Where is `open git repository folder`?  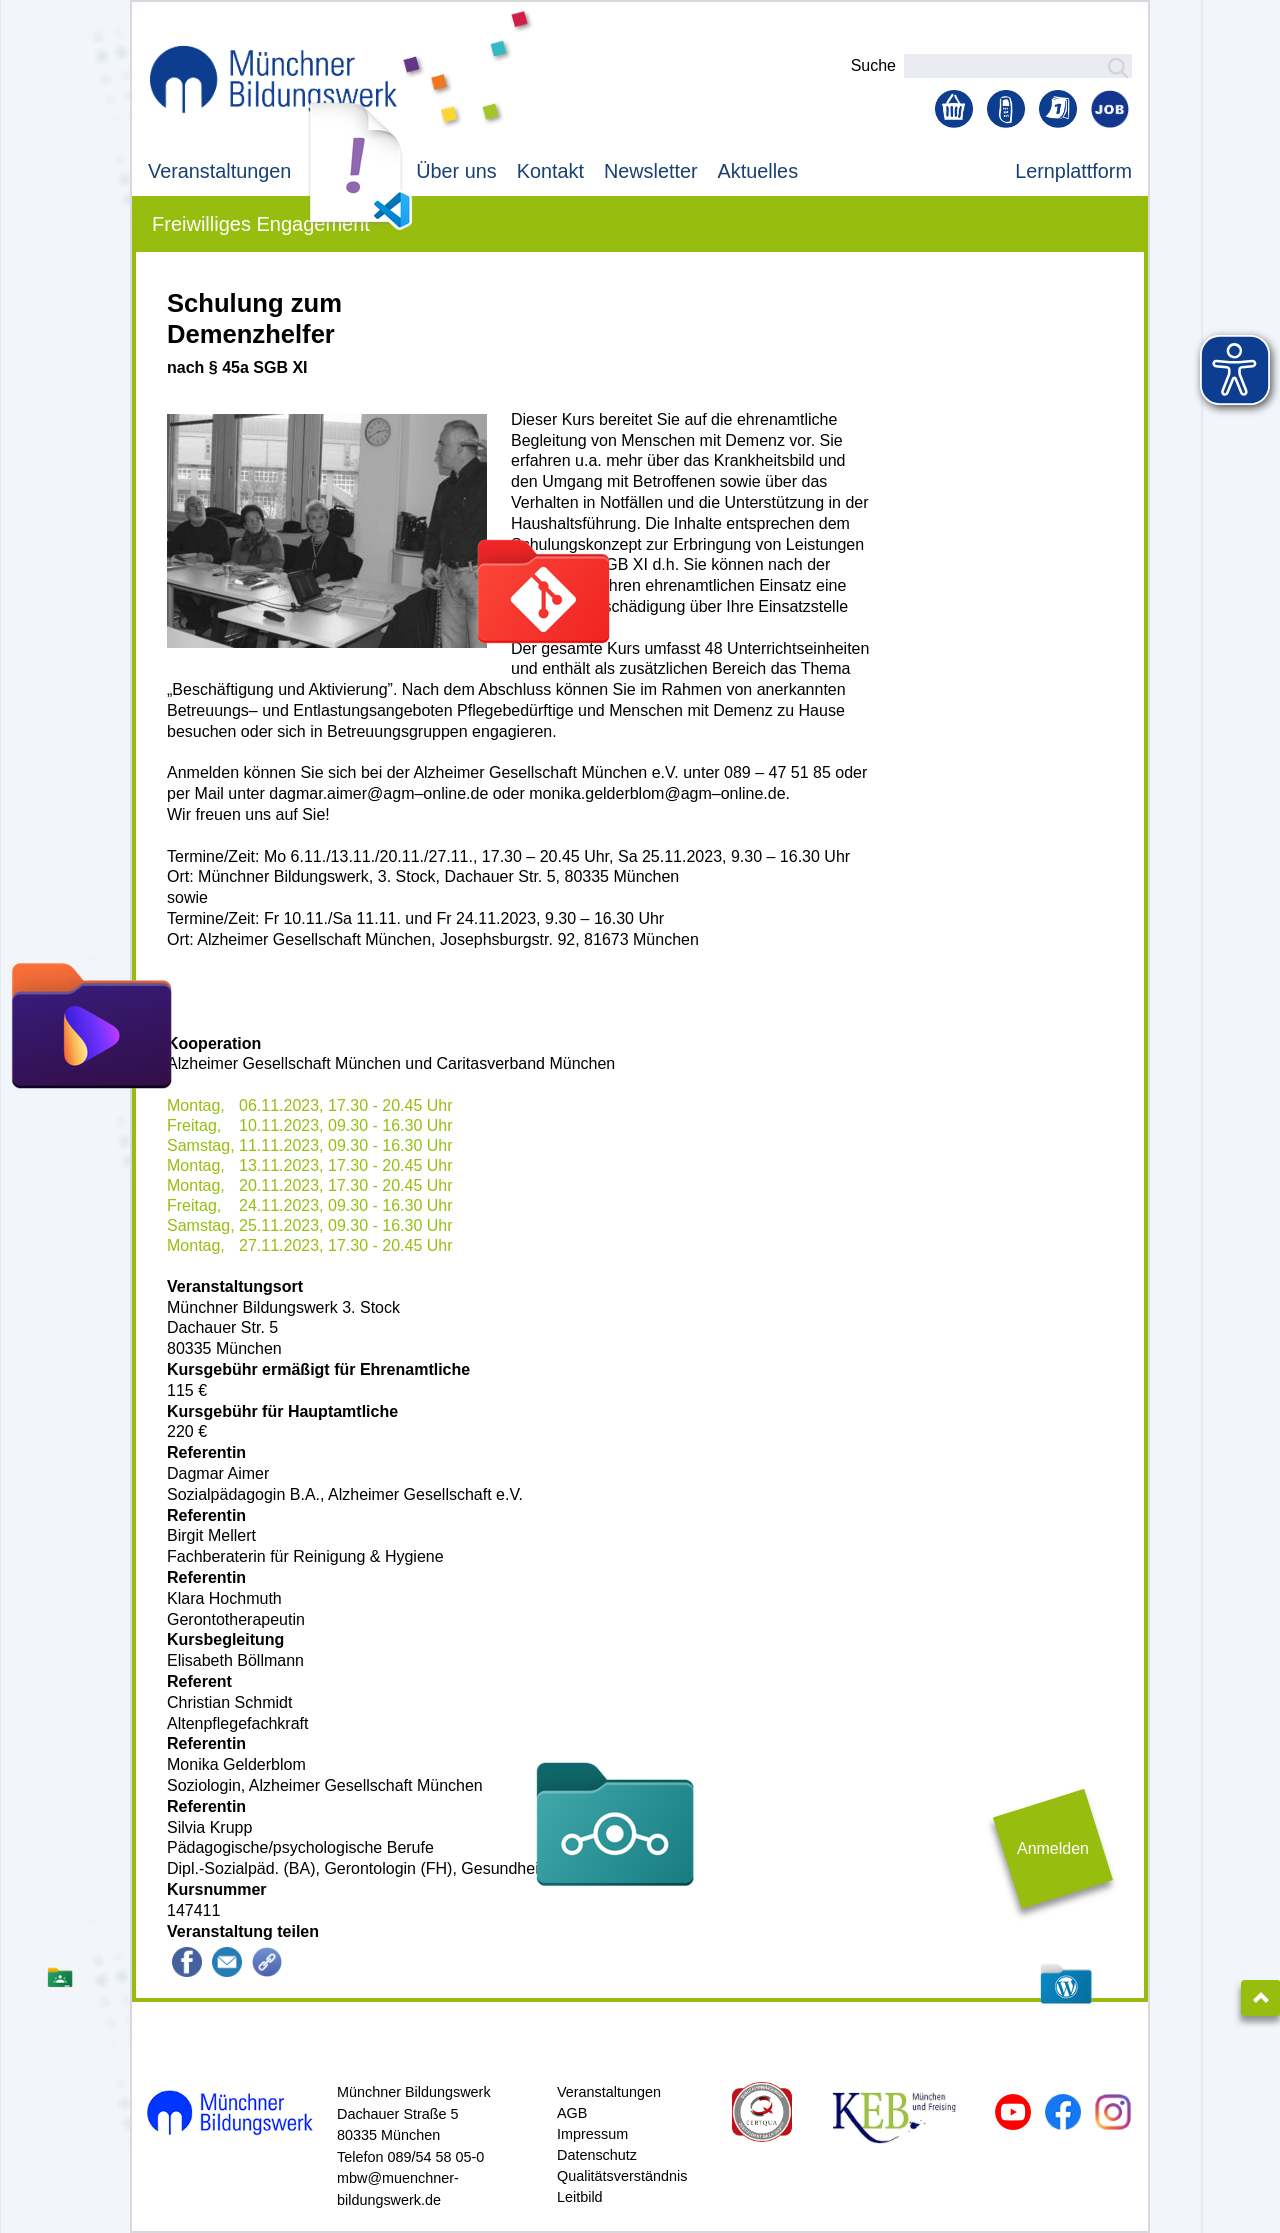
open git repository folder is located at coordinates (543, 595).